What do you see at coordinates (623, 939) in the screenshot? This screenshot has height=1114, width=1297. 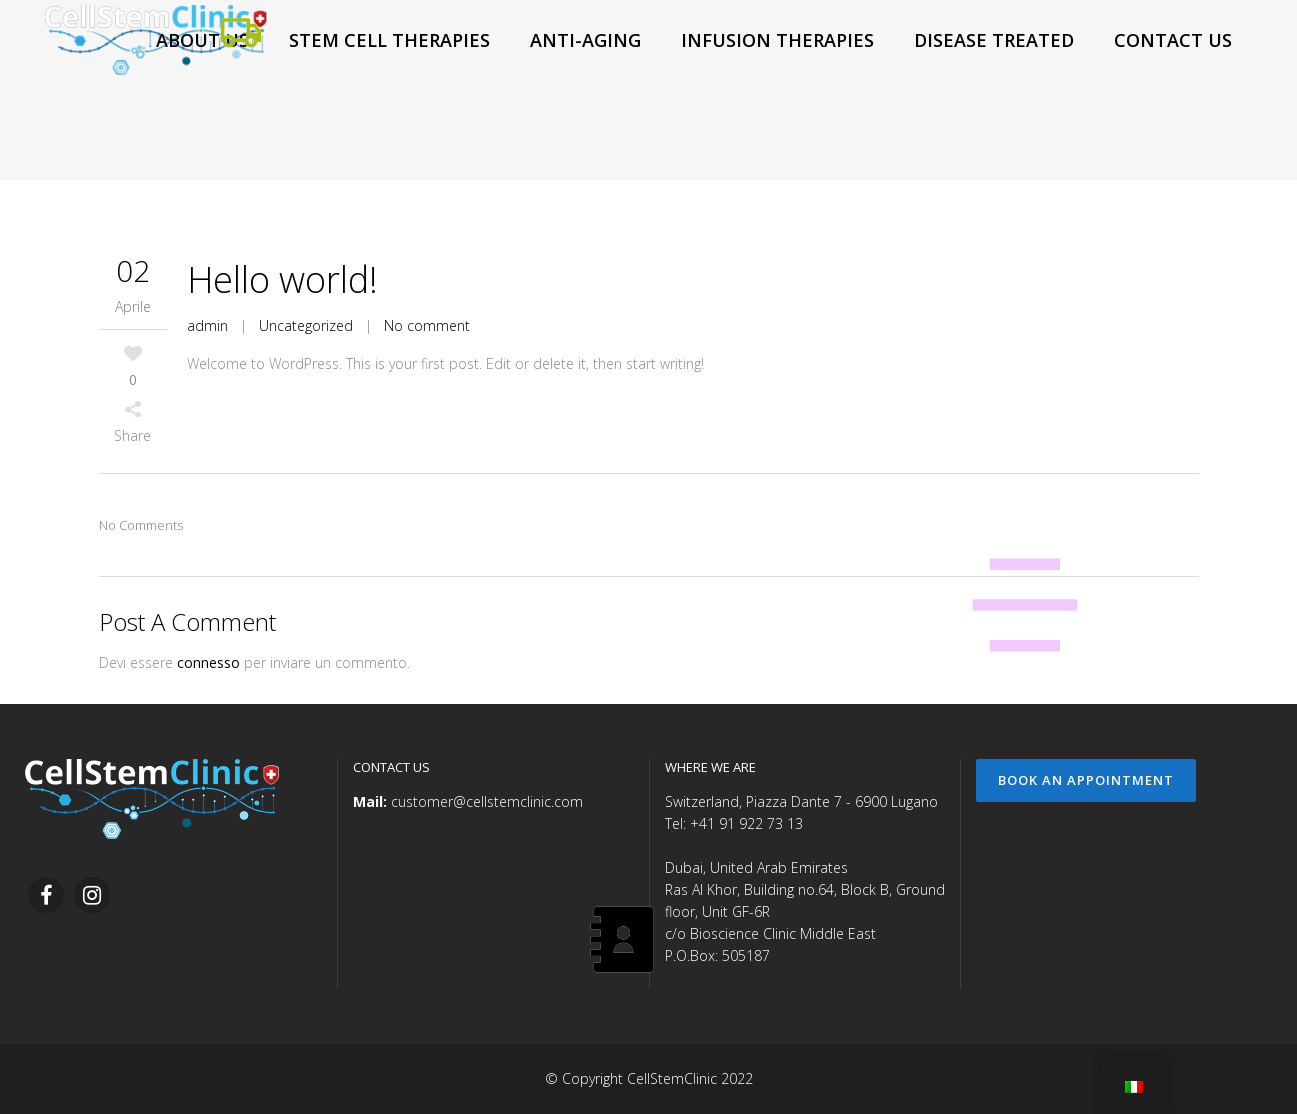 I see `open your contacts list` at bounding box center [623, 939].